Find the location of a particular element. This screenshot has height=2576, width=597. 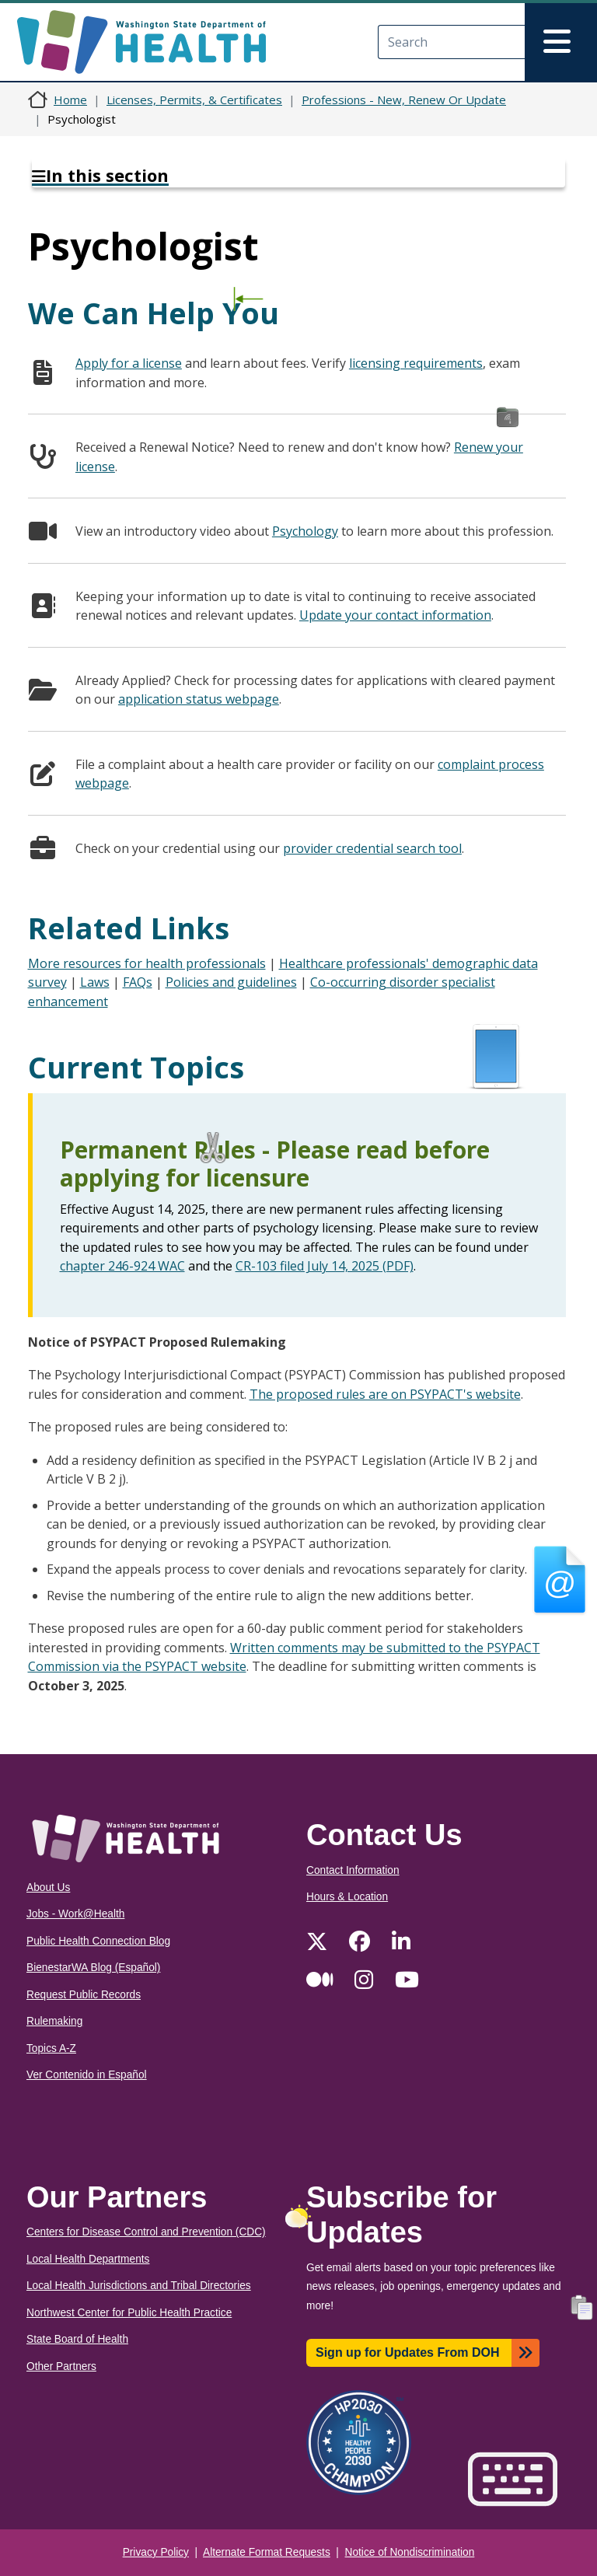

address book or contacts file is located at coordinates (560, 1581).